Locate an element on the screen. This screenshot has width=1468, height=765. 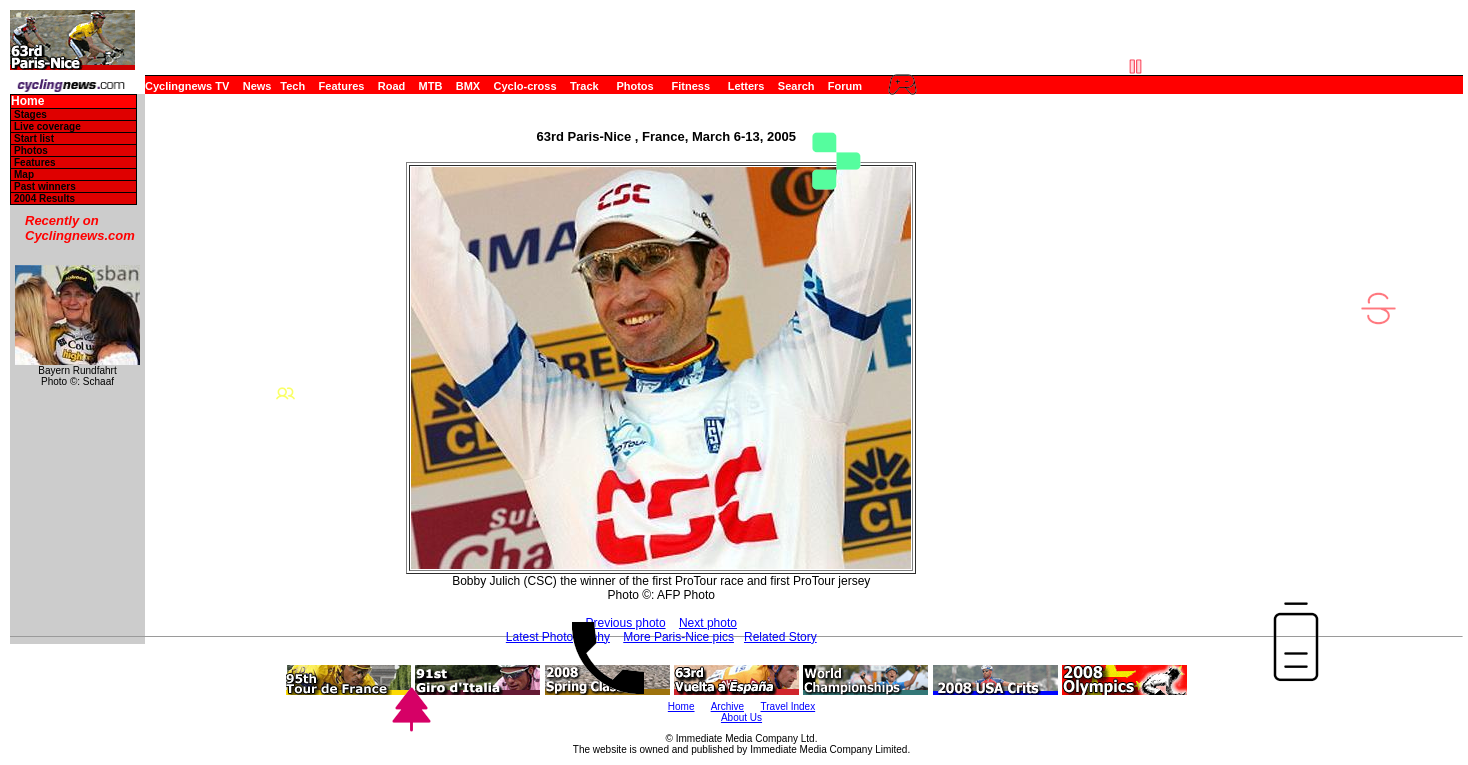
apply strikethrough formatting to selected text is located at coordinates (1378, 308).